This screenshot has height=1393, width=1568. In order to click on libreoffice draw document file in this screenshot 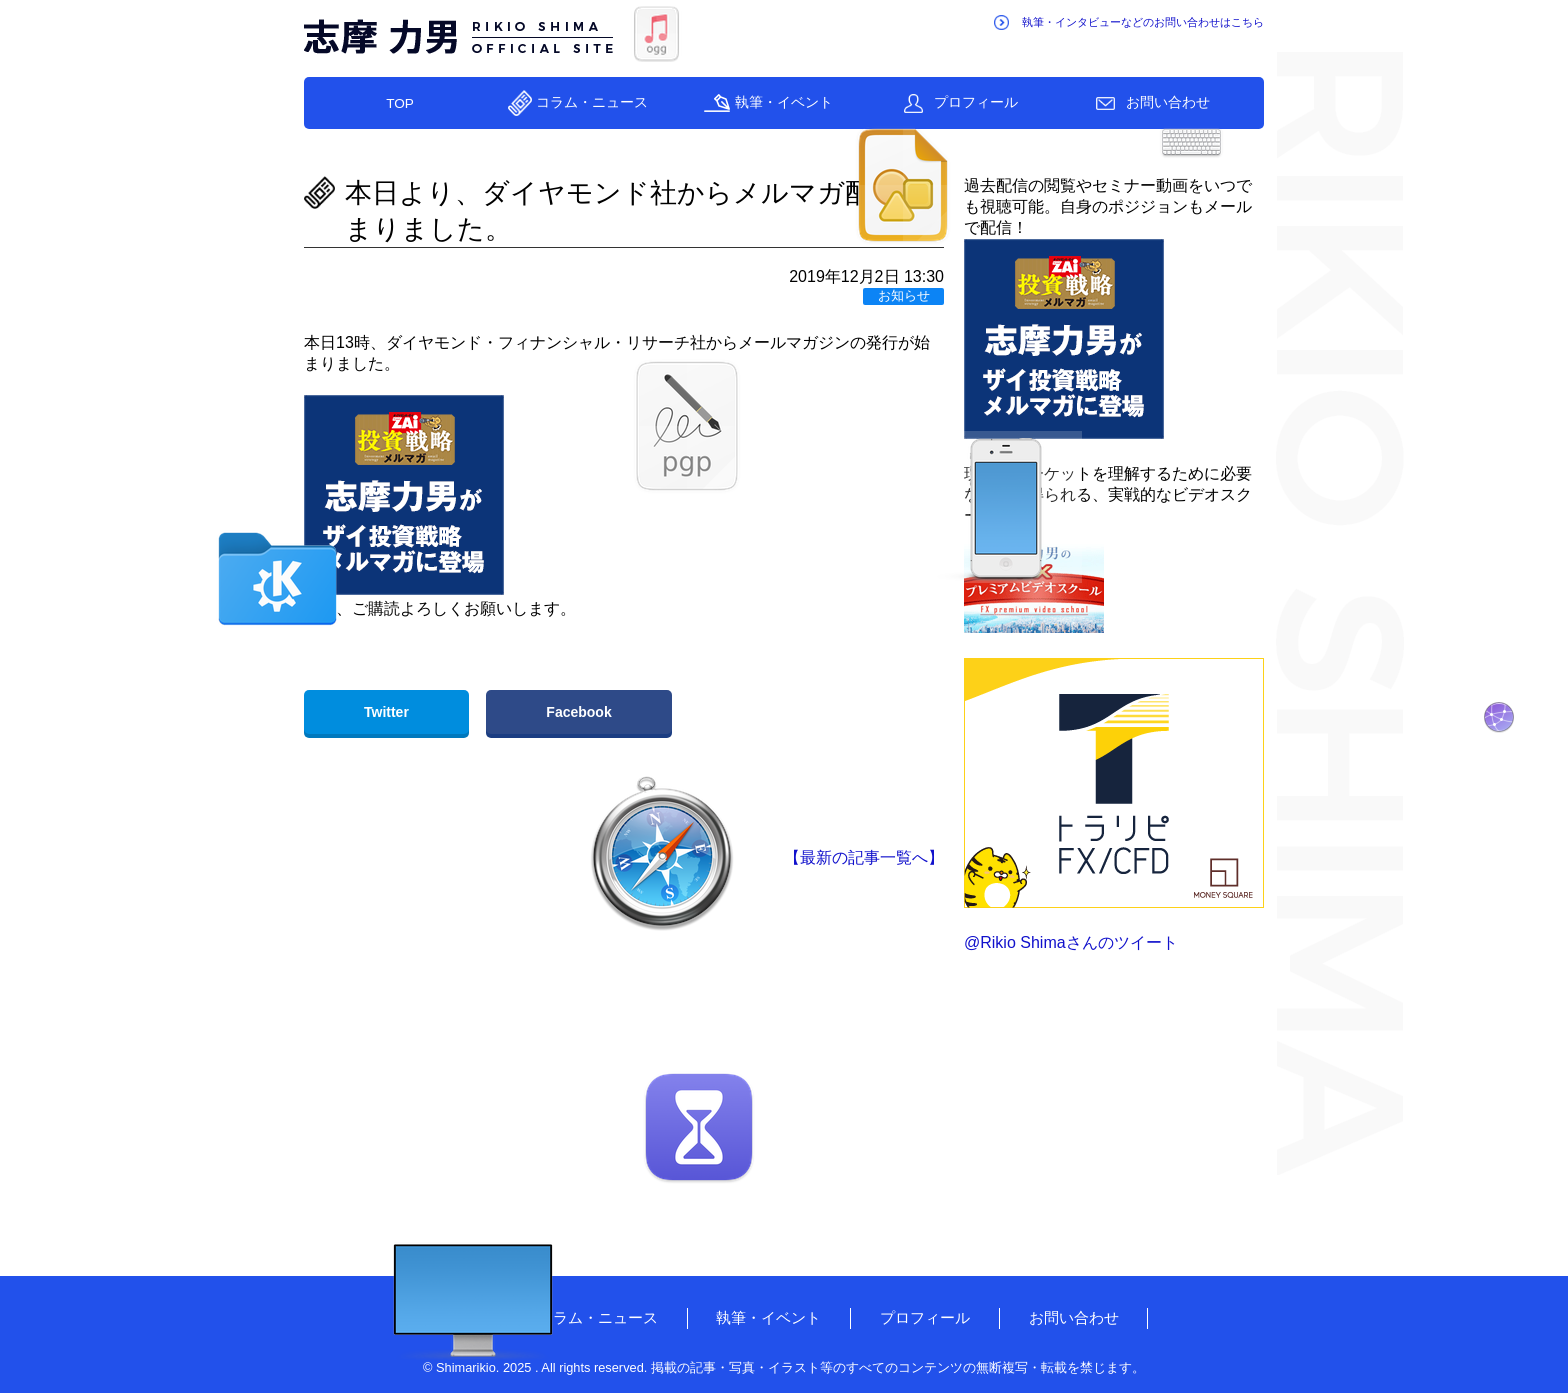, I will do `click(903, 185)`.